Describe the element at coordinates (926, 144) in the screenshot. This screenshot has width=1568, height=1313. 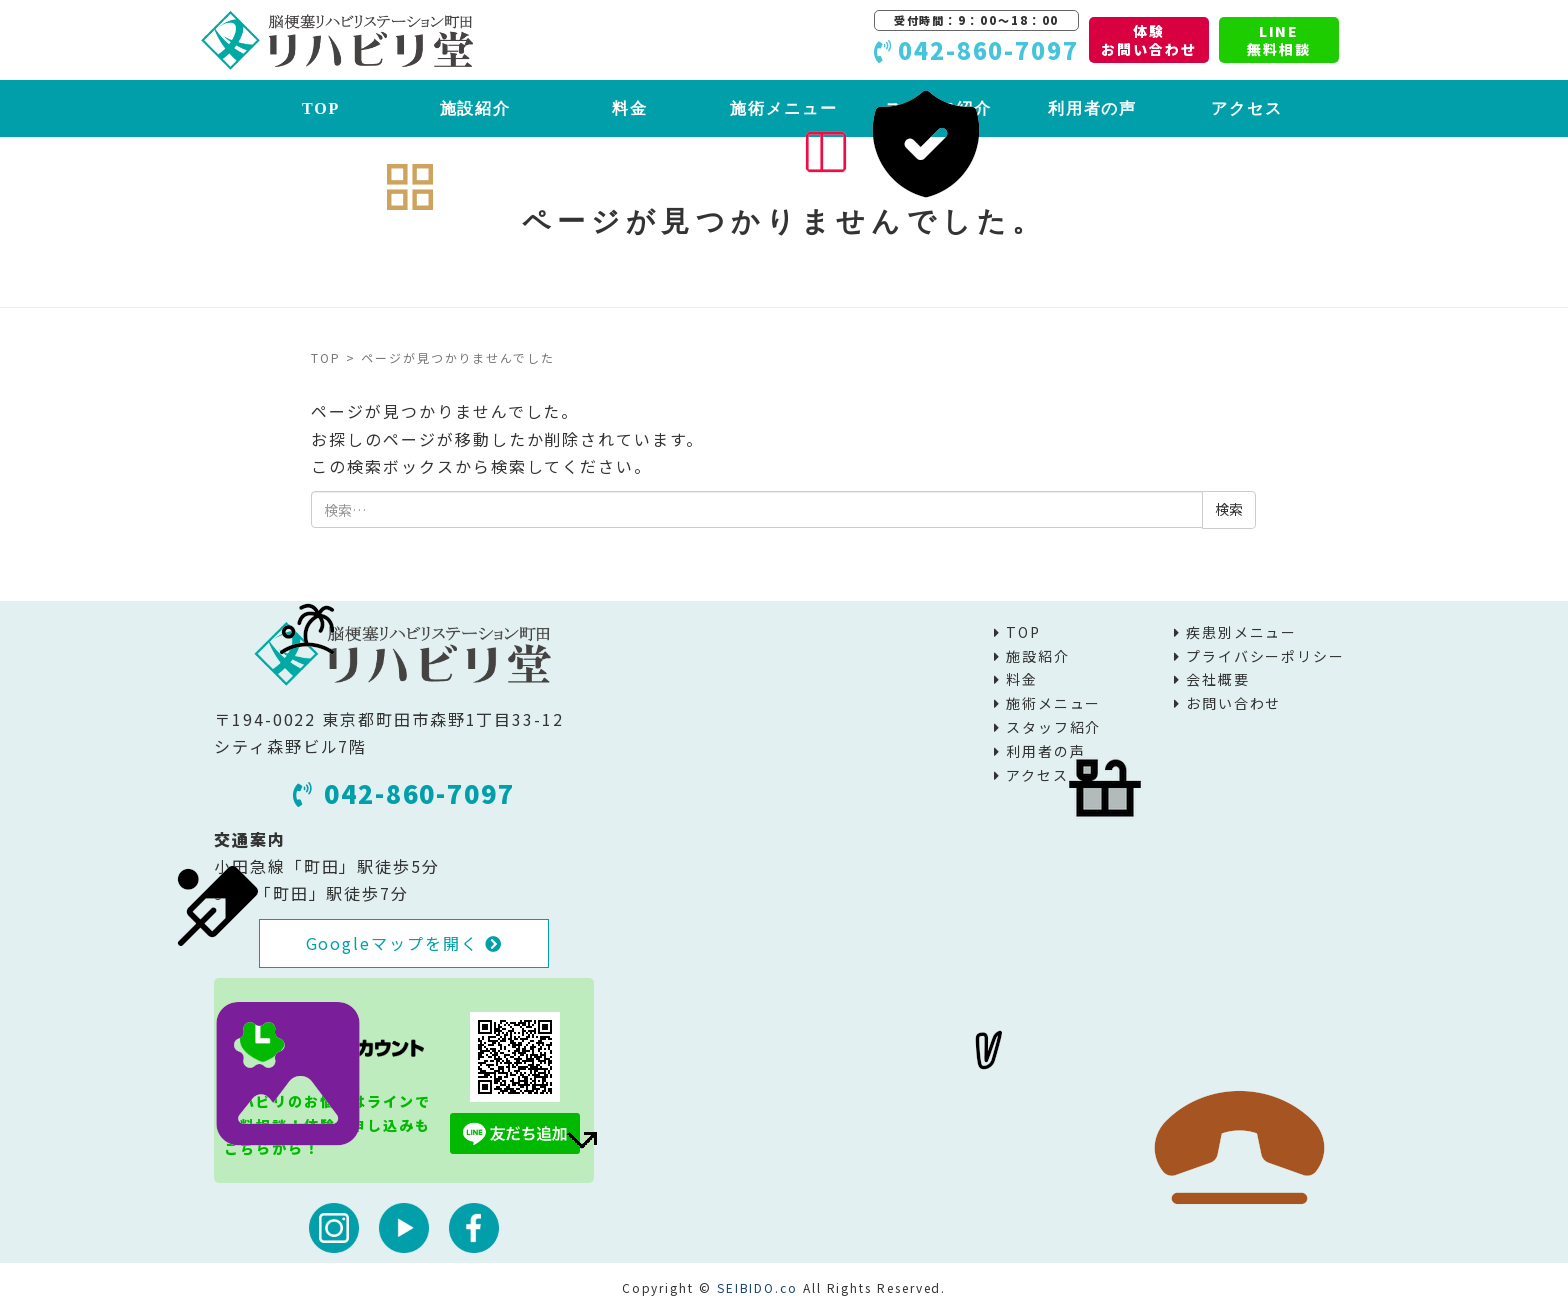
I see `indicates verified or secure status` at that location.